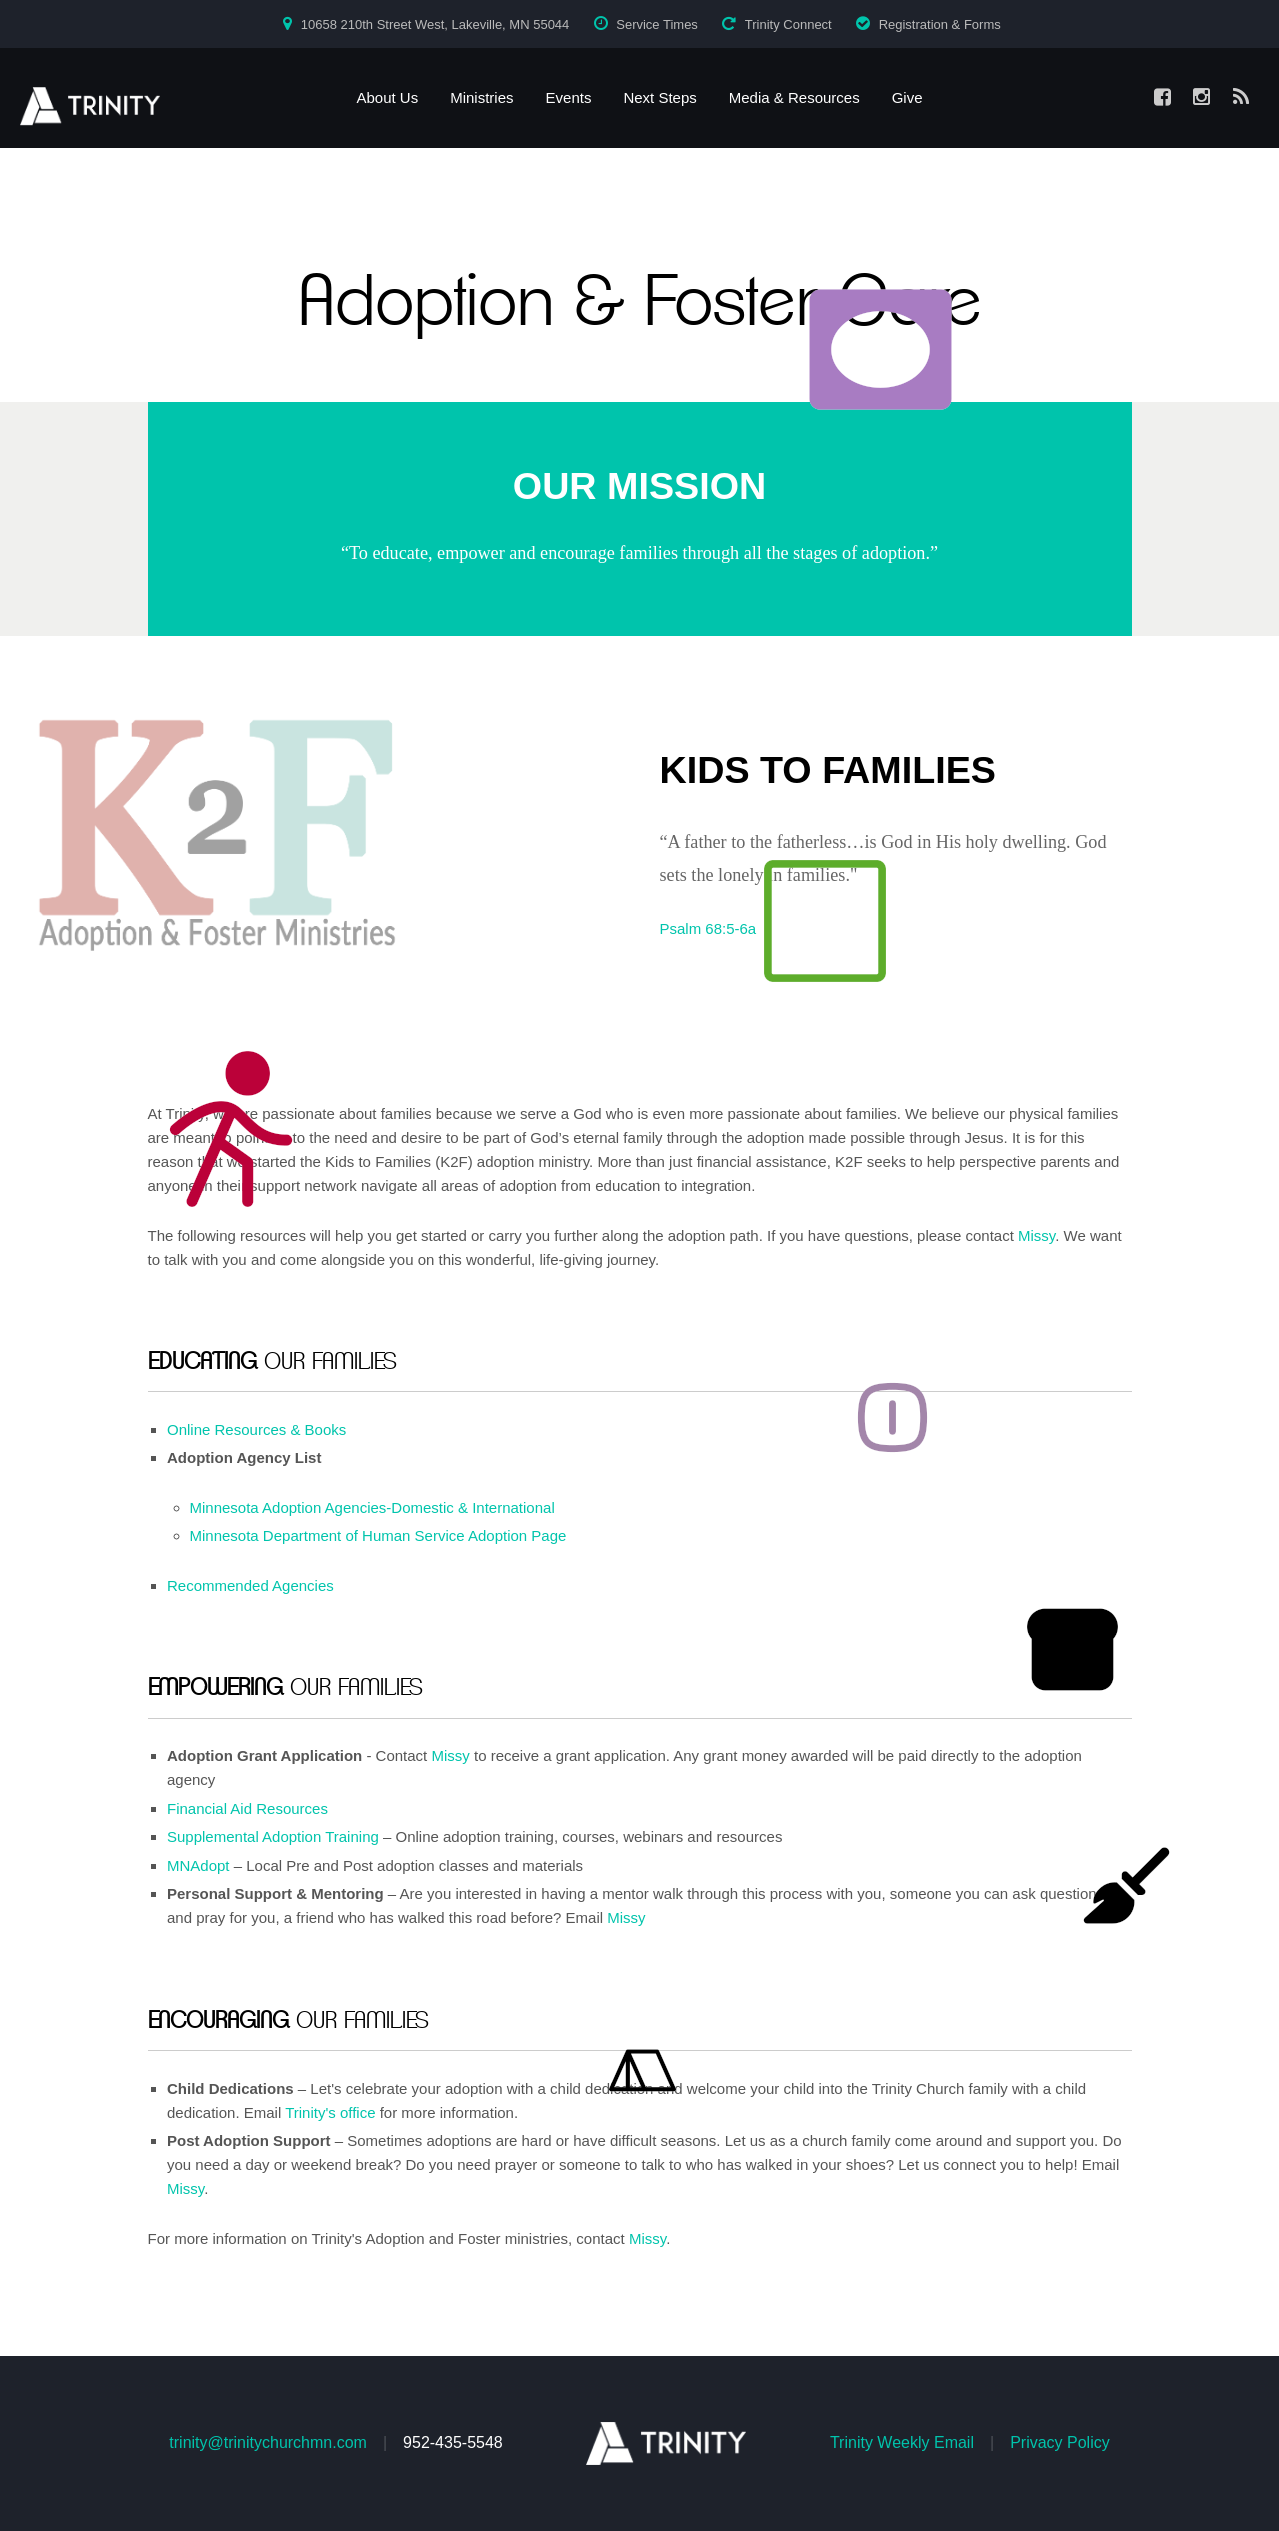 Image resolution: width=1279 pixels, height=2531 pixels. I want to click on view camping or outdoor locations, so click(642, 2072).